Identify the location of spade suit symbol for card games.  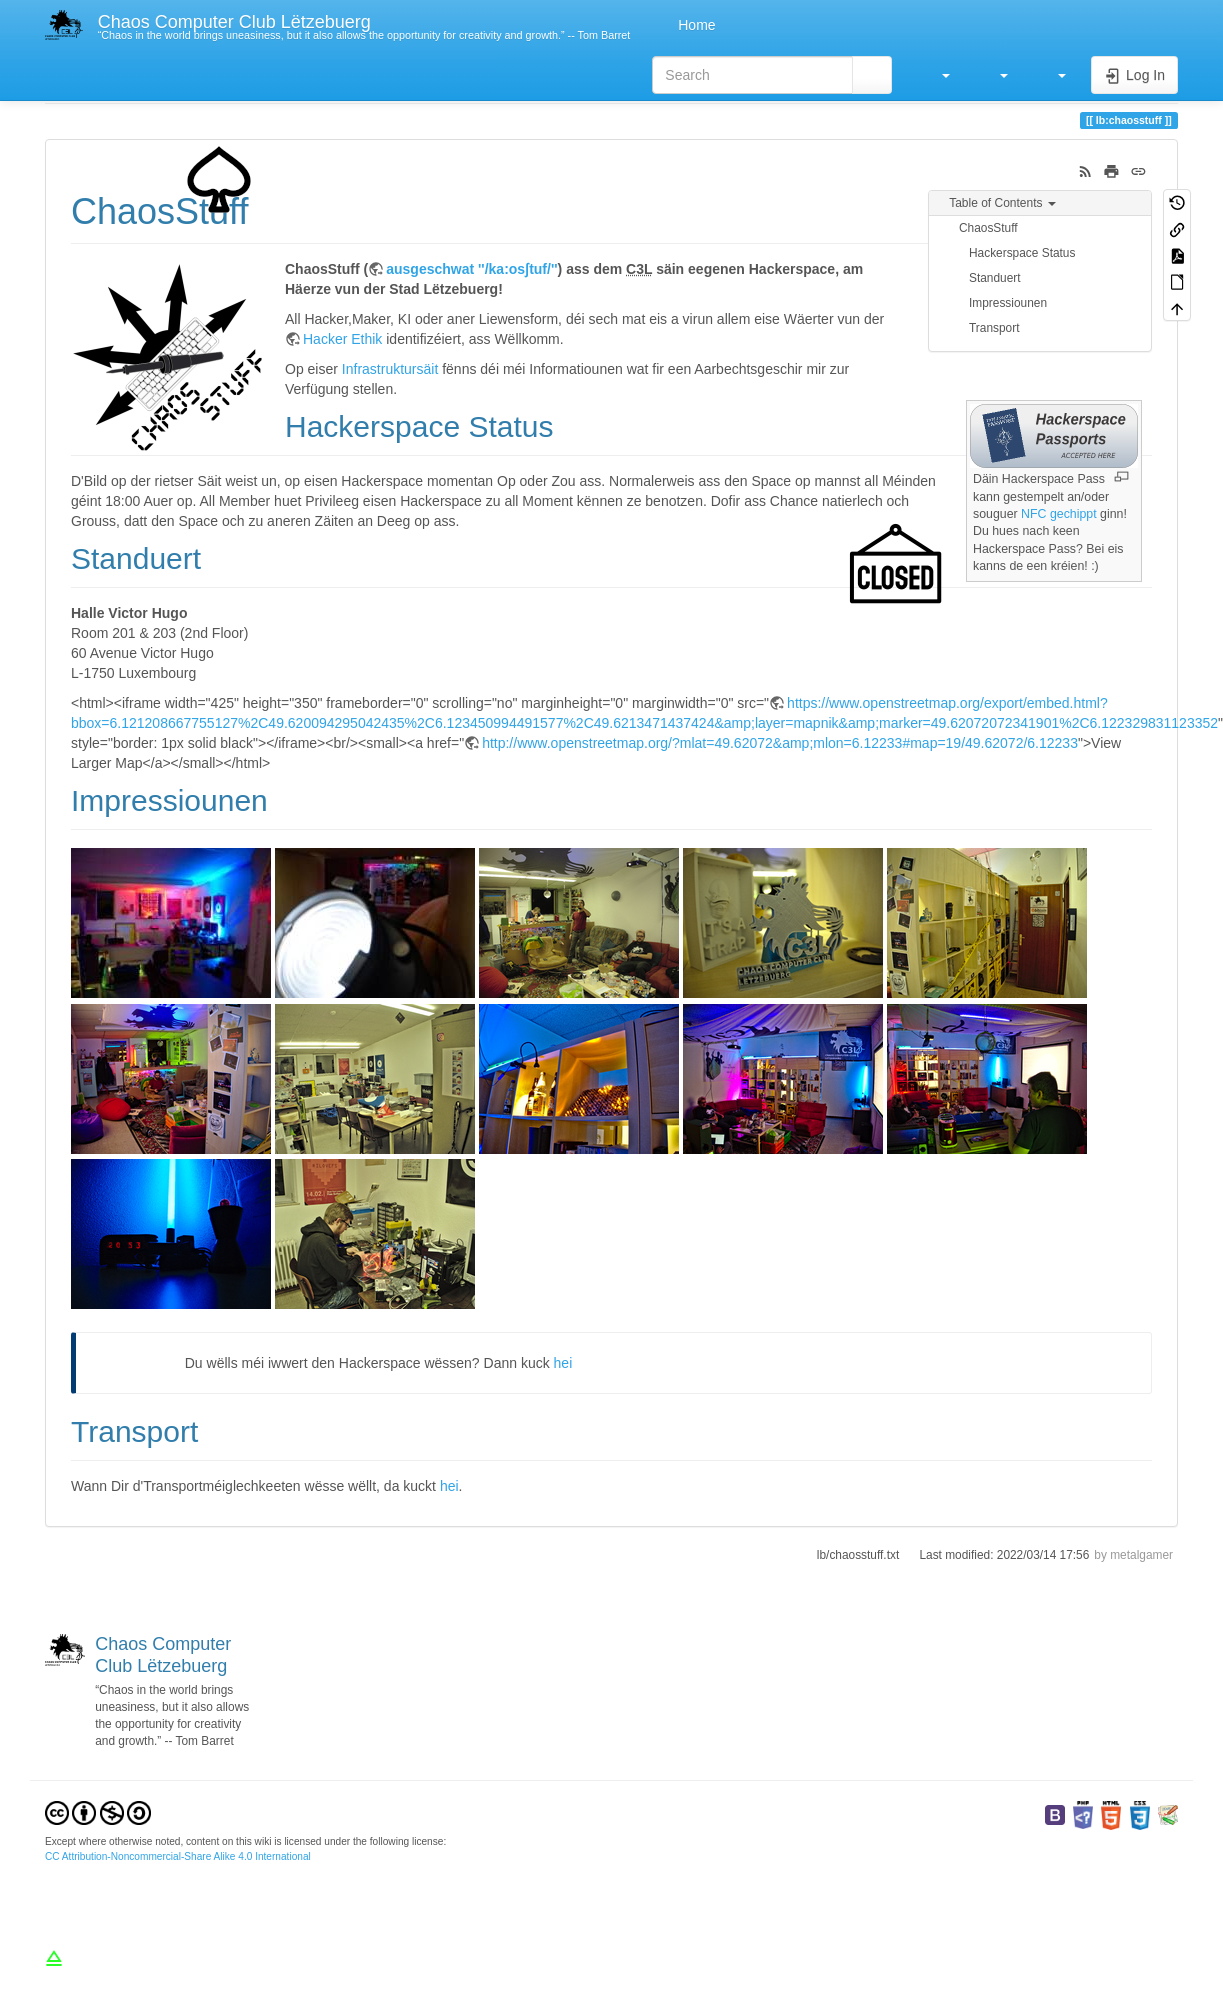
(219, 181).